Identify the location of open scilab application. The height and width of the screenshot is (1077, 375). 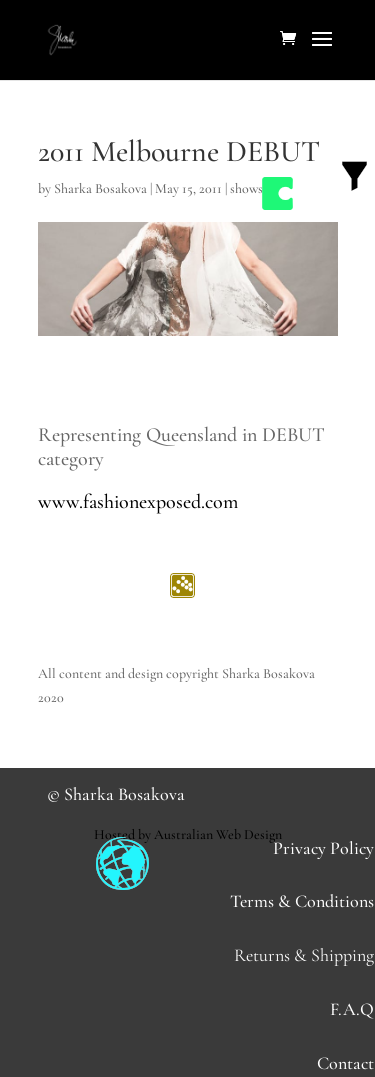
(182, 585).